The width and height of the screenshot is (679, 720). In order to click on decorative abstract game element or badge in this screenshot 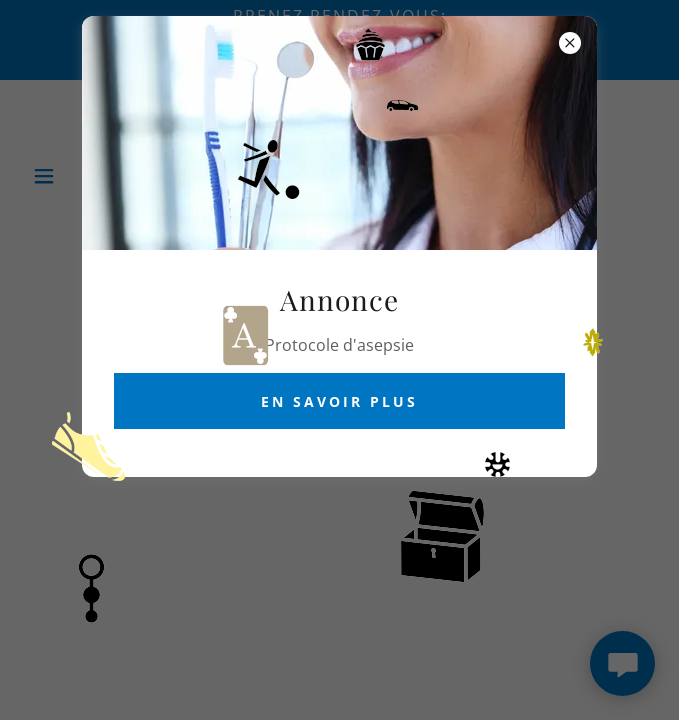, I will do `click(497, 464)`.